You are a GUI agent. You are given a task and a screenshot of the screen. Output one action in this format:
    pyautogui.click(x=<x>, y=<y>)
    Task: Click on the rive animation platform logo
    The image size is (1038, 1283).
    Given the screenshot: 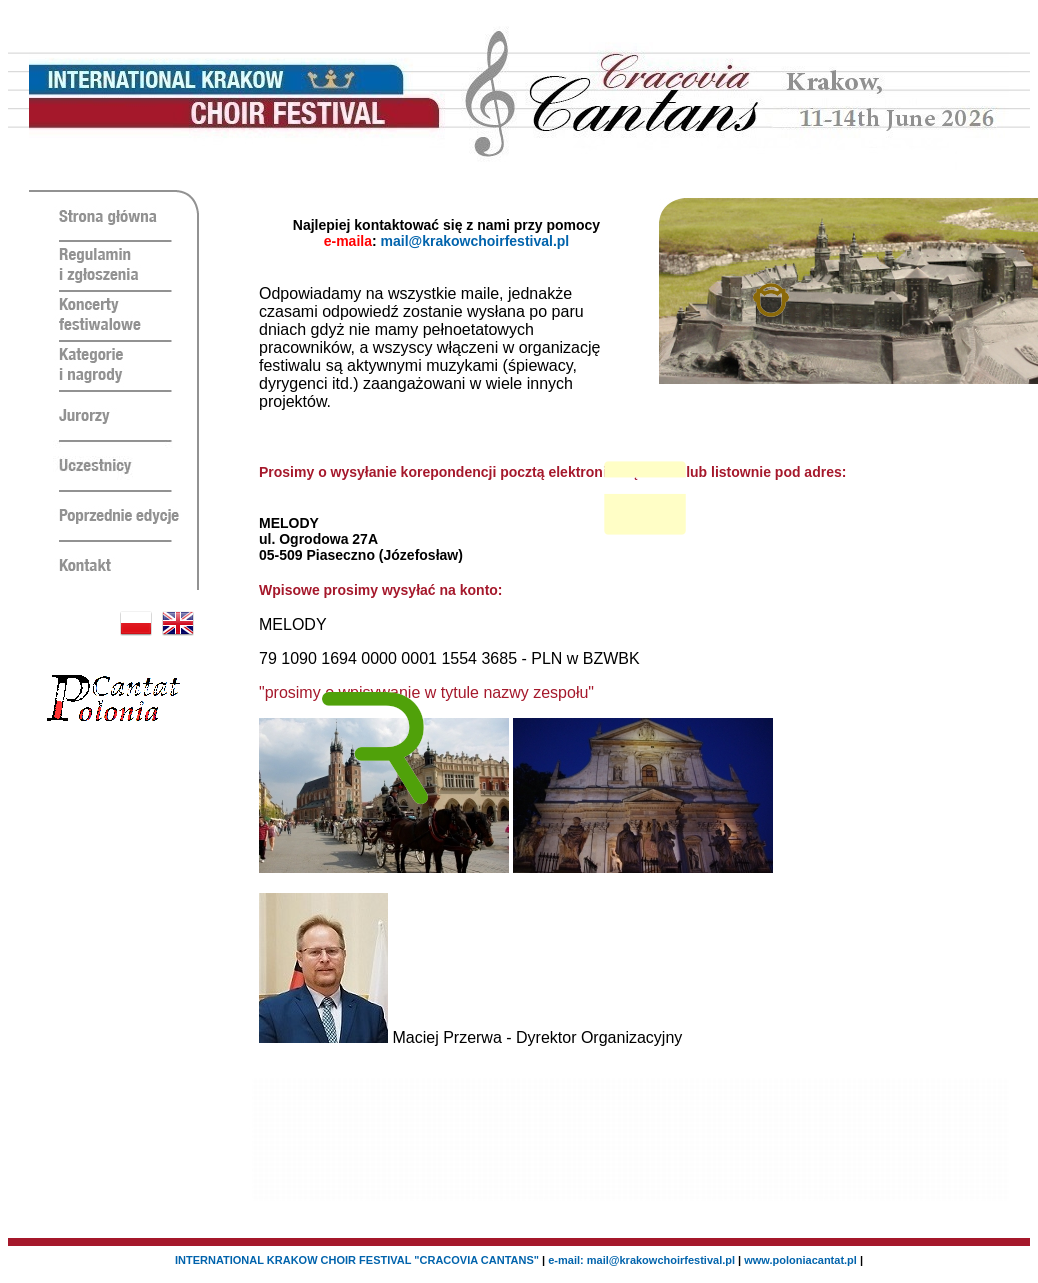 What is the action you would take?
    pyautogui.click(x=375, y=748)
    